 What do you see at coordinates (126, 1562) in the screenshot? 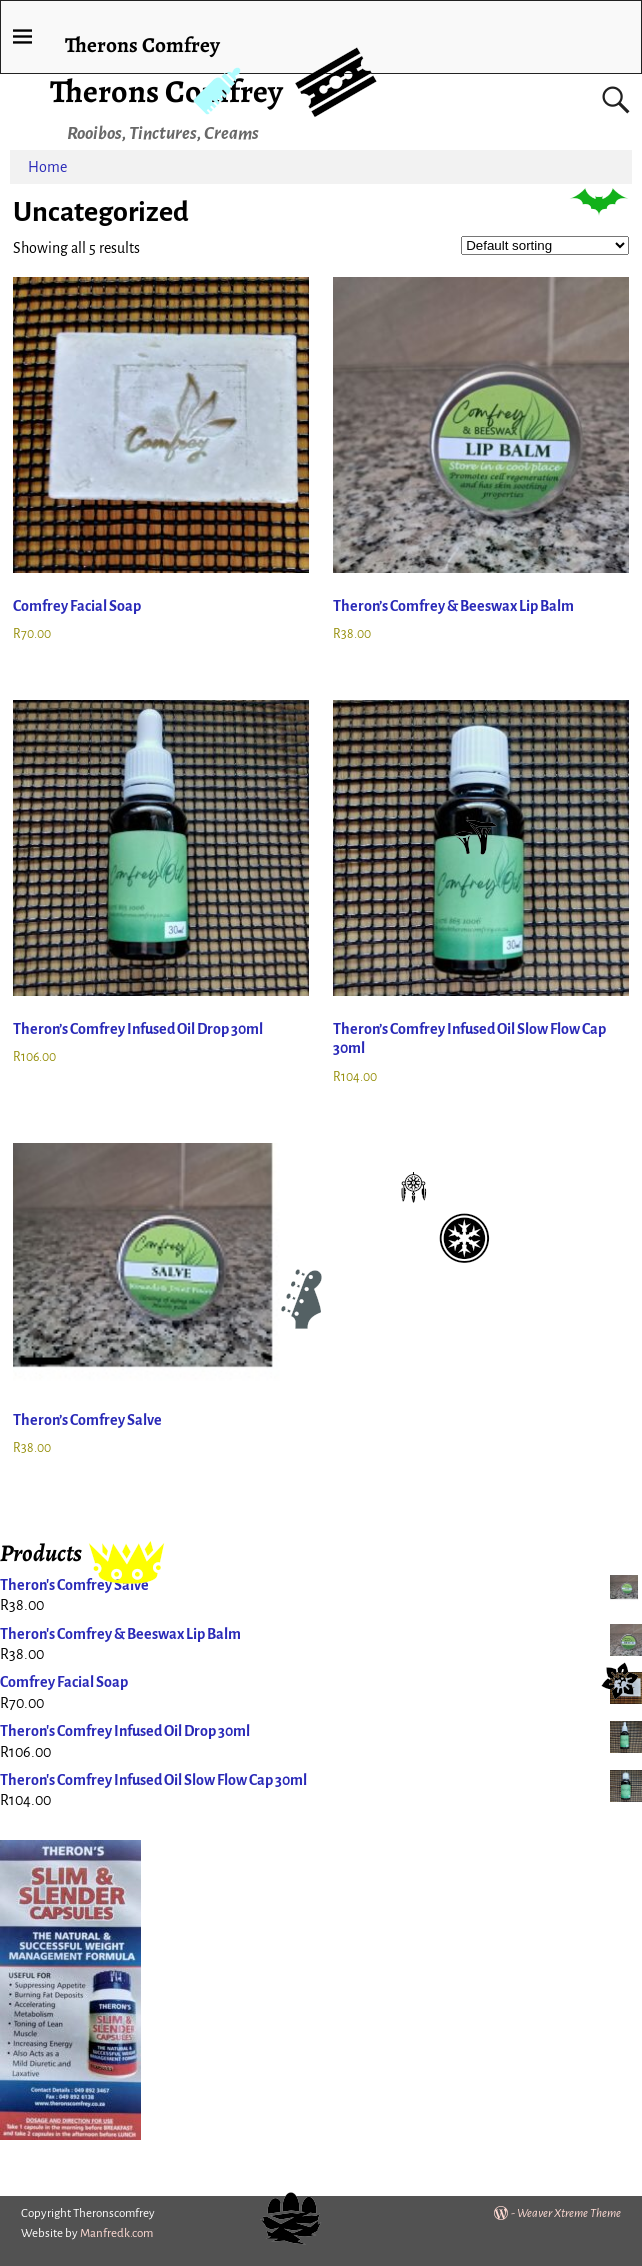
I see `indicates premium or VIP membership status` at bounding box center [126, 1562].